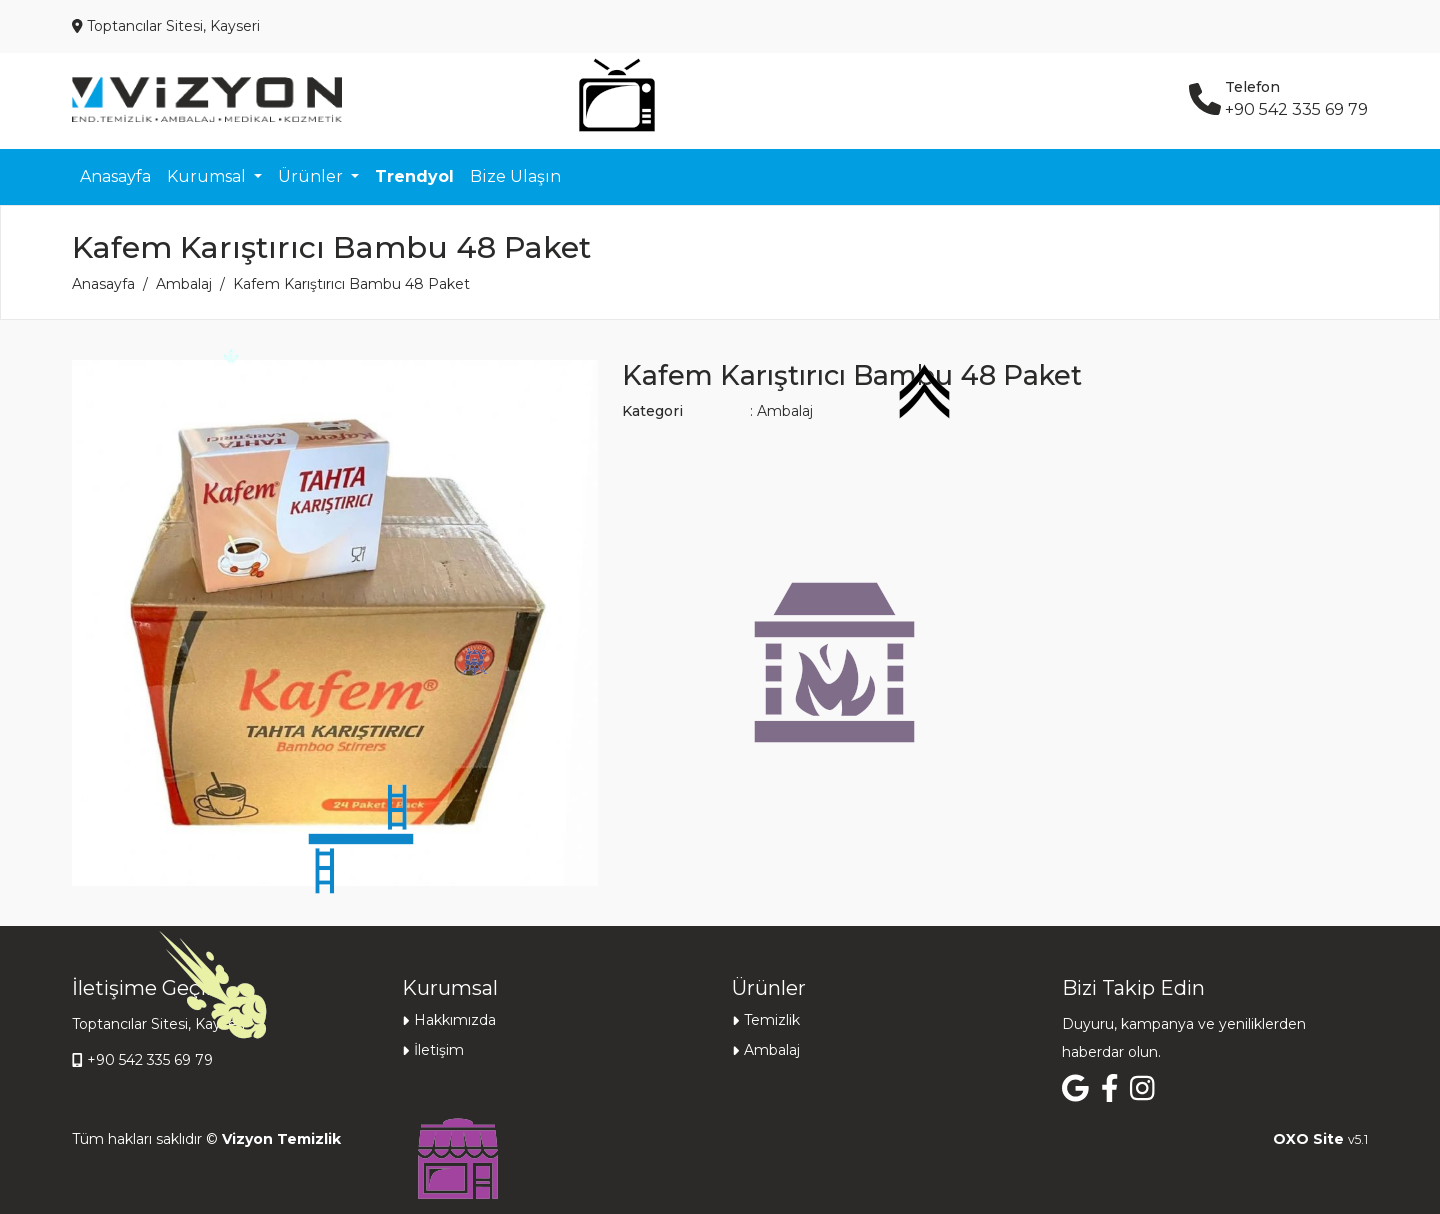 The height and width of the screenshot is (1214, 1440). I want to click on open the in-game shop or store, so click(458, 1159).